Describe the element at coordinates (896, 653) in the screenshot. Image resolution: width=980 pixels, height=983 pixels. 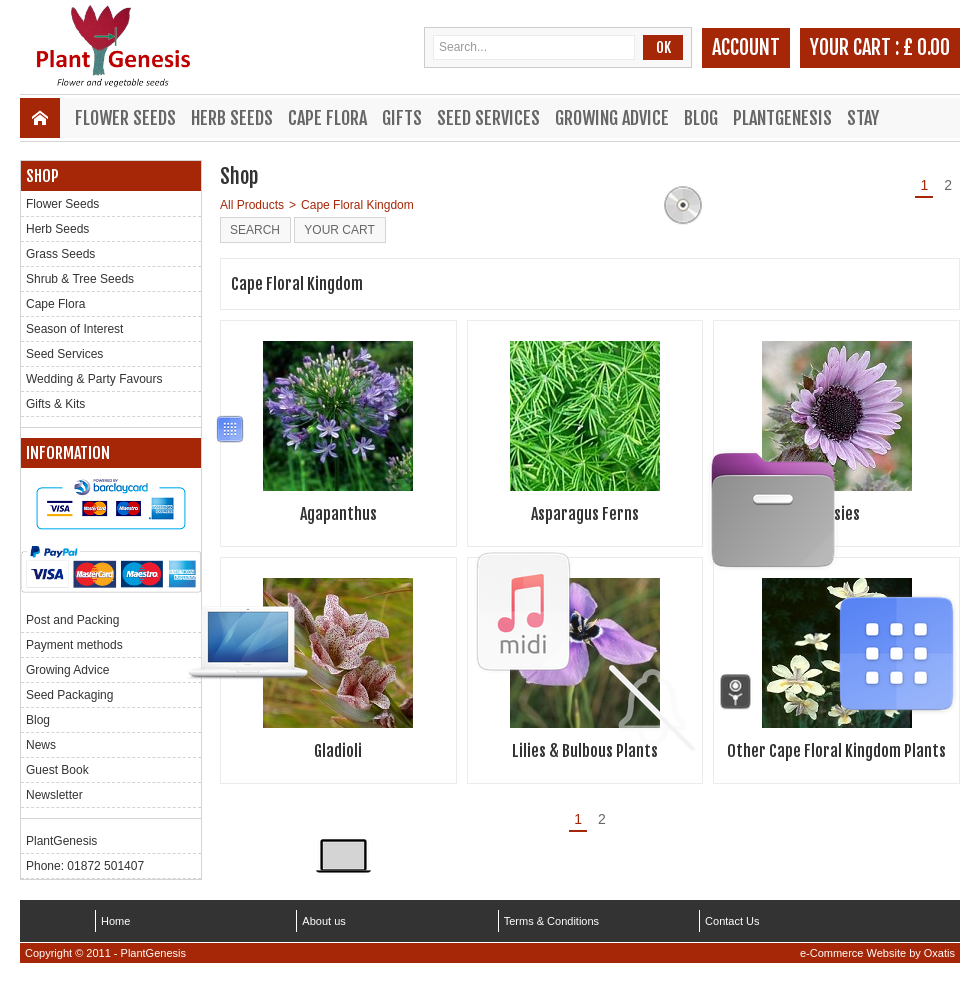
I see `view all applications` at that location.